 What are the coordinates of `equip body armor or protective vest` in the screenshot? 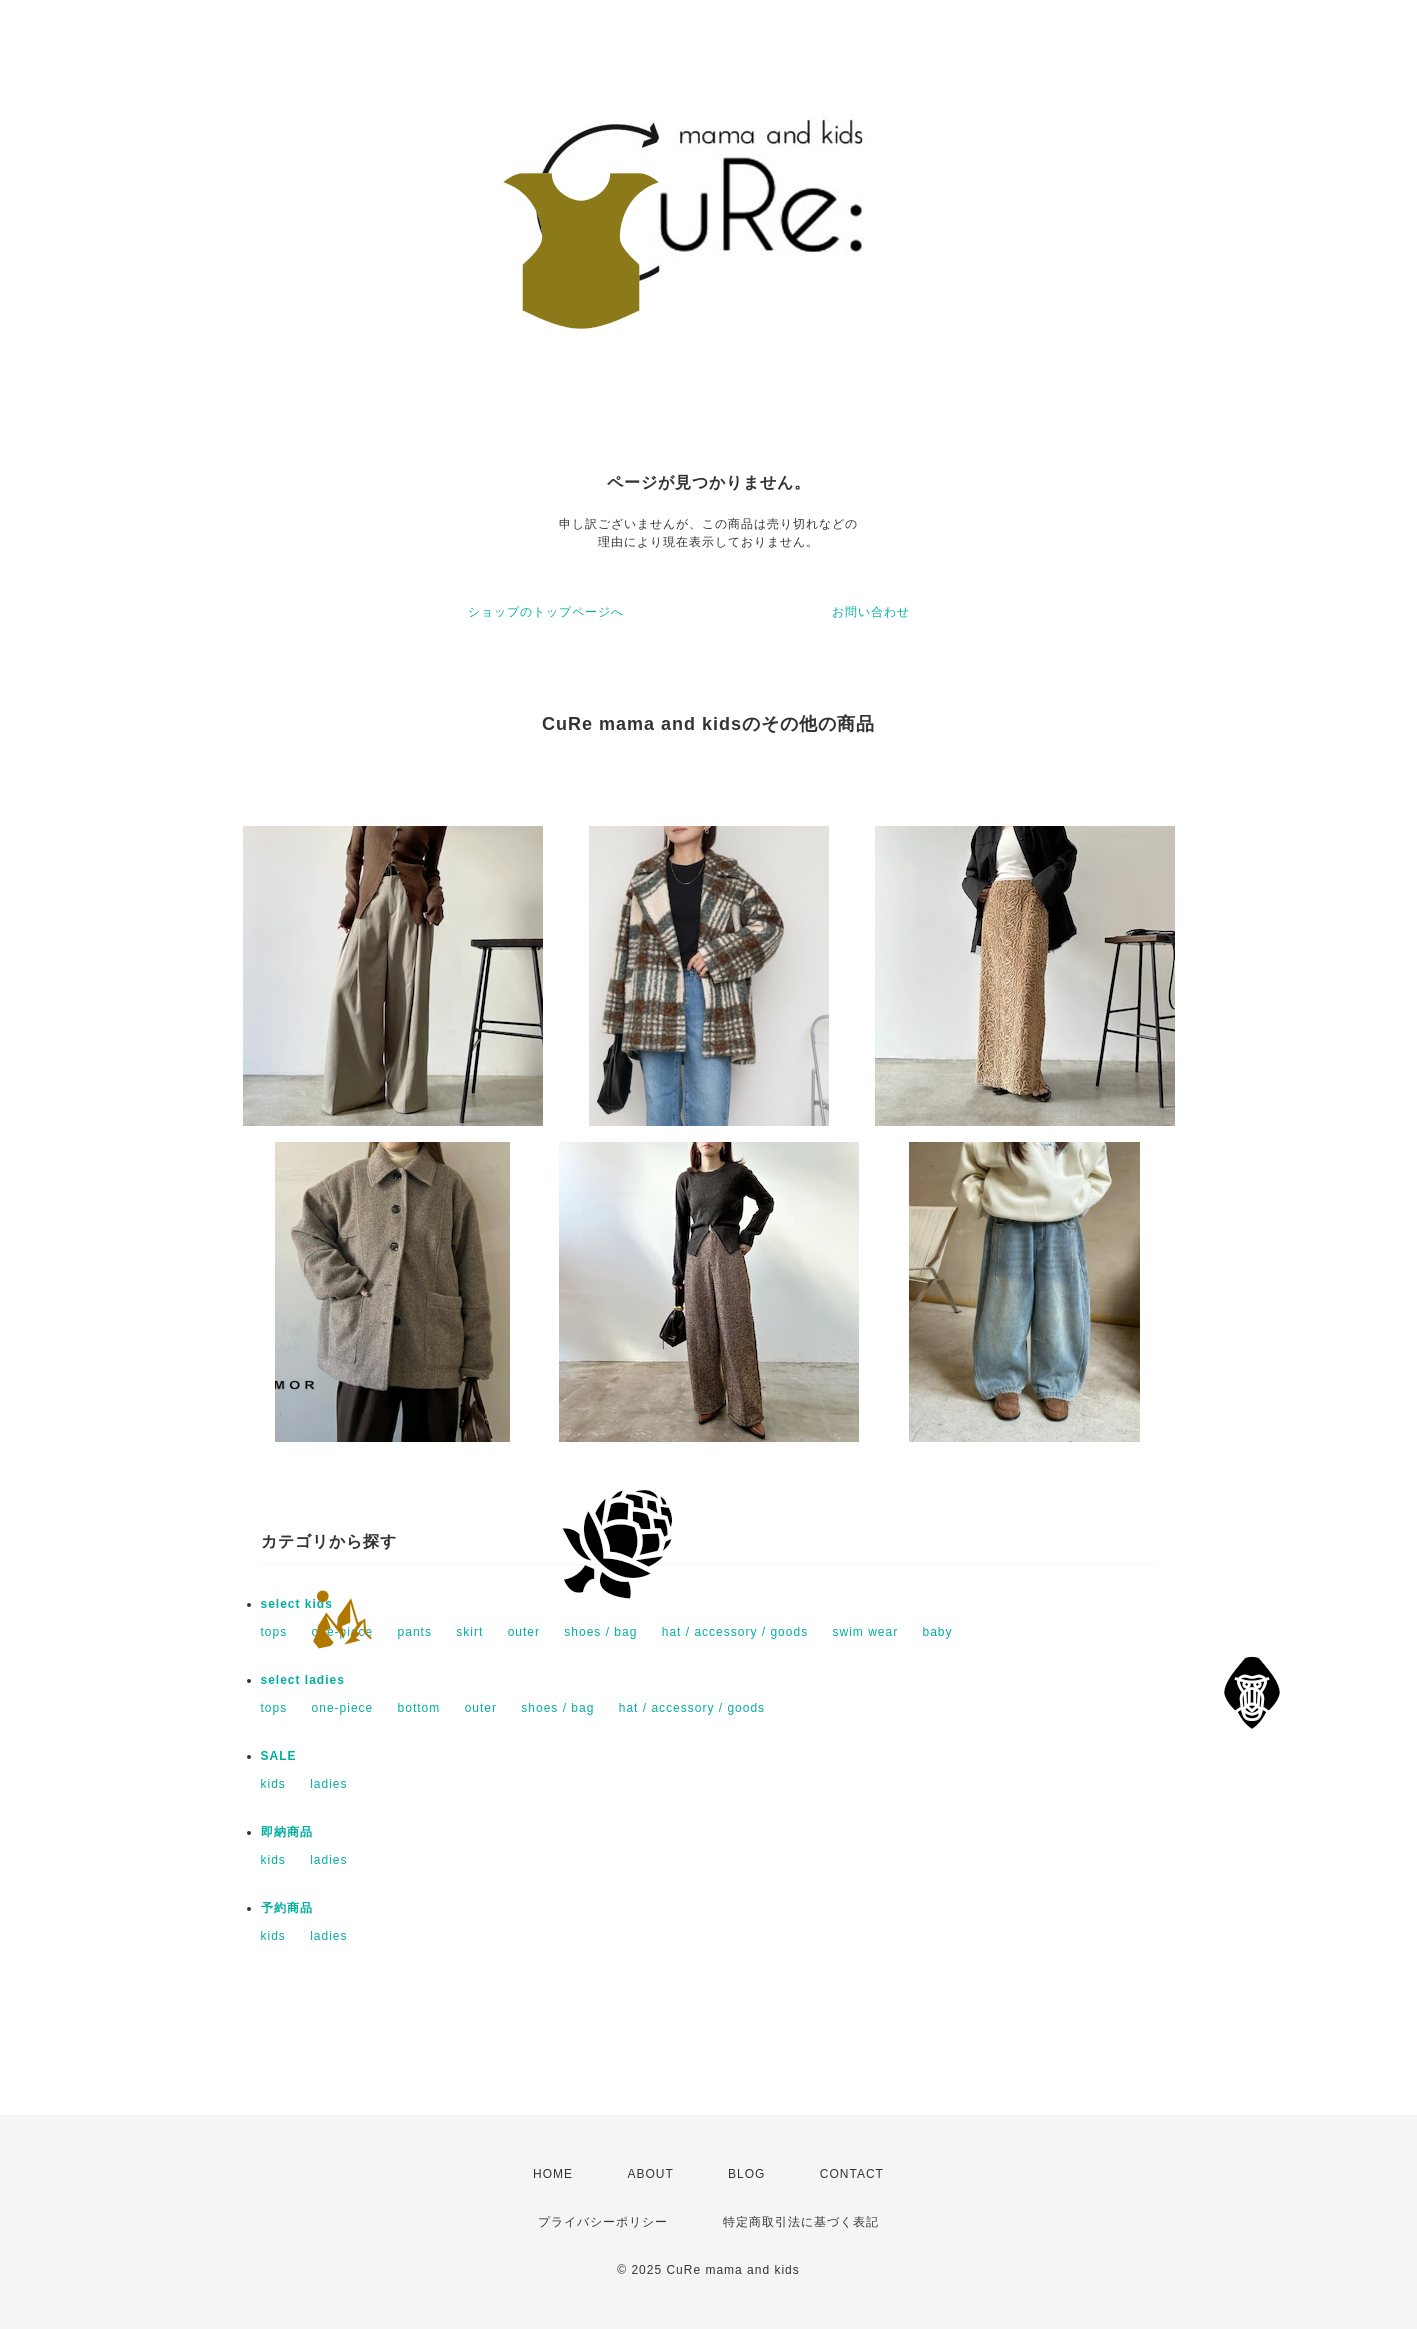 It's located at (581, 251).